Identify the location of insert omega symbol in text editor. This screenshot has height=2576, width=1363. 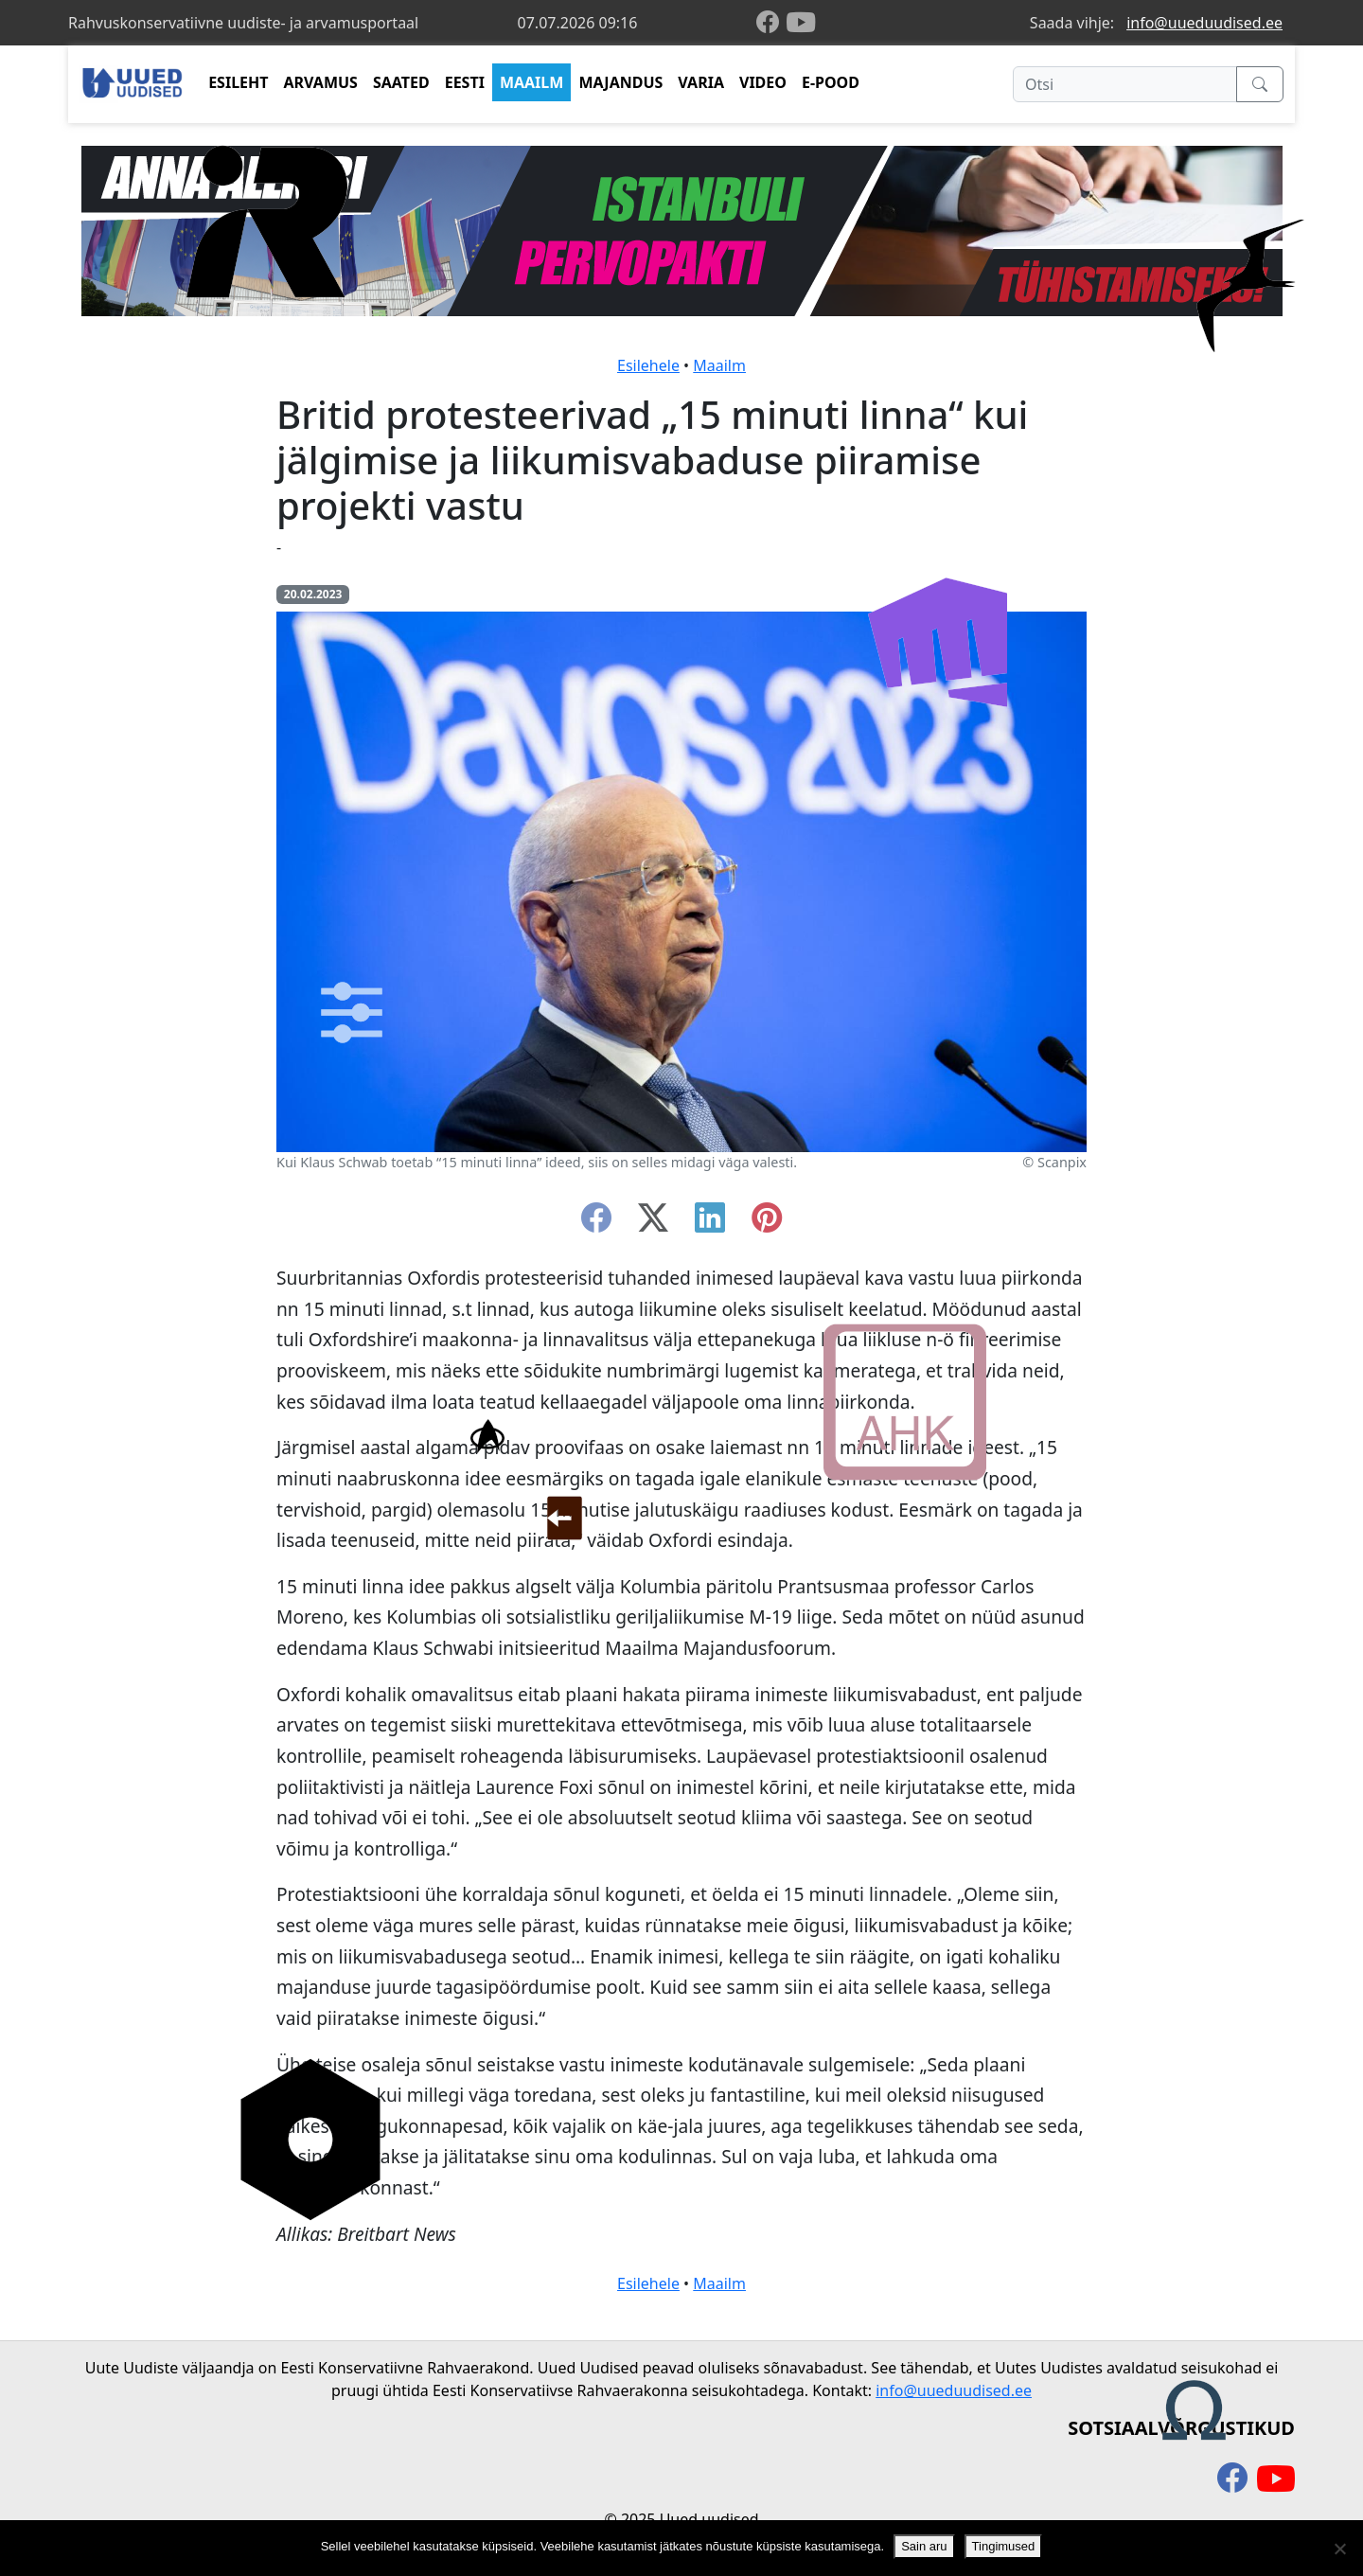
(1194, 2411).